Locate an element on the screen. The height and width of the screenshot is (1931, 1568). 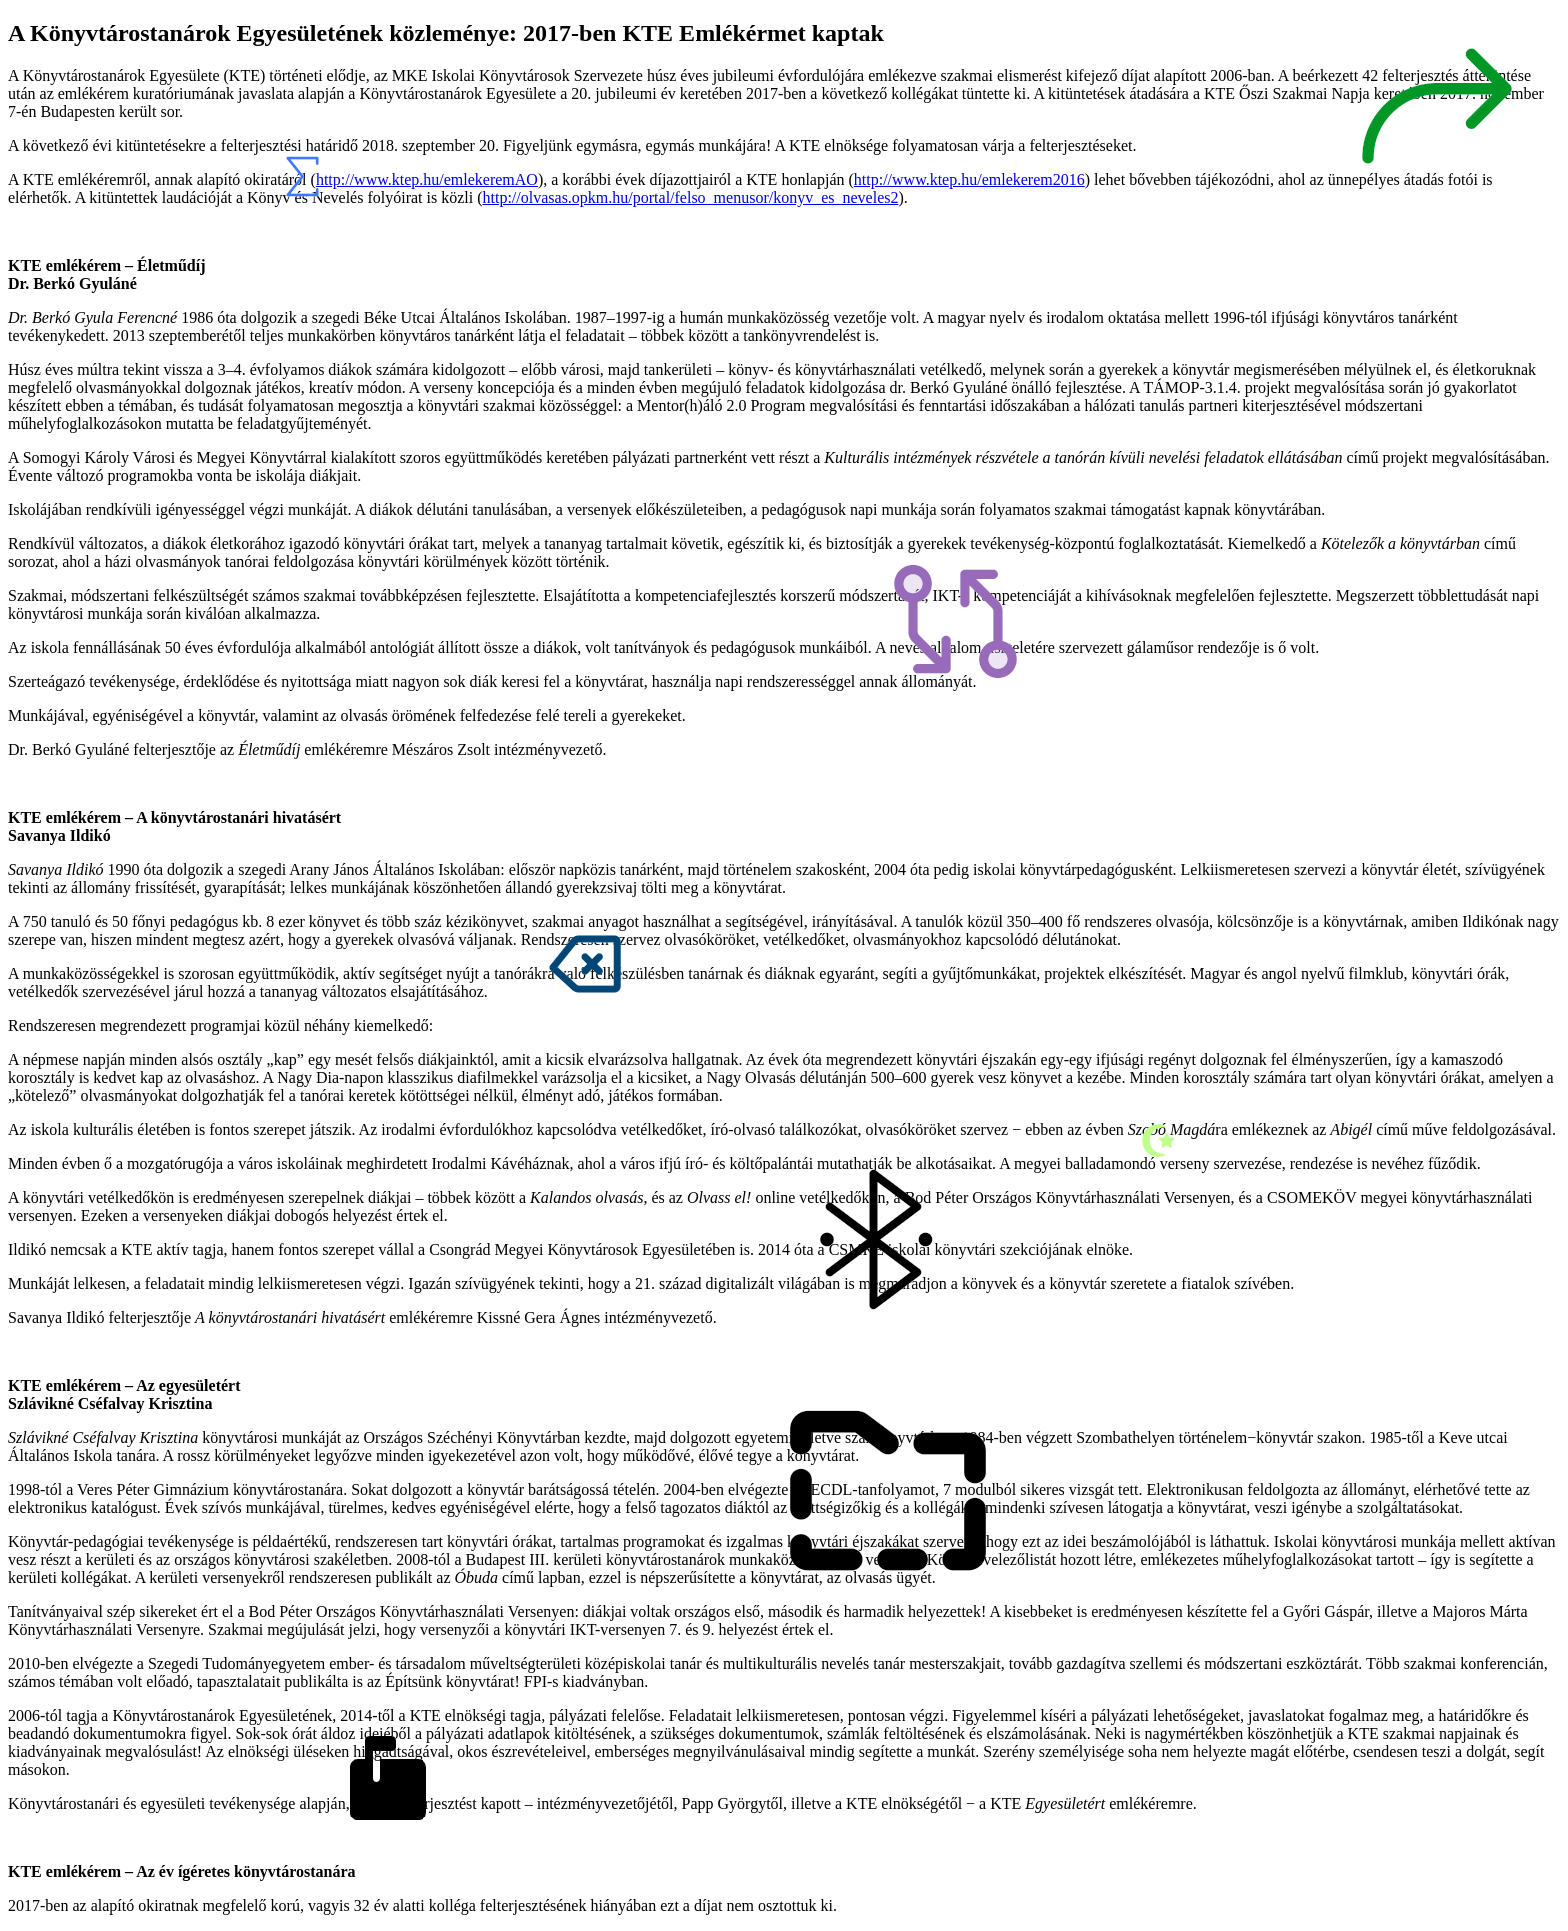
delete the previous character is located at coordinates (585, 964).